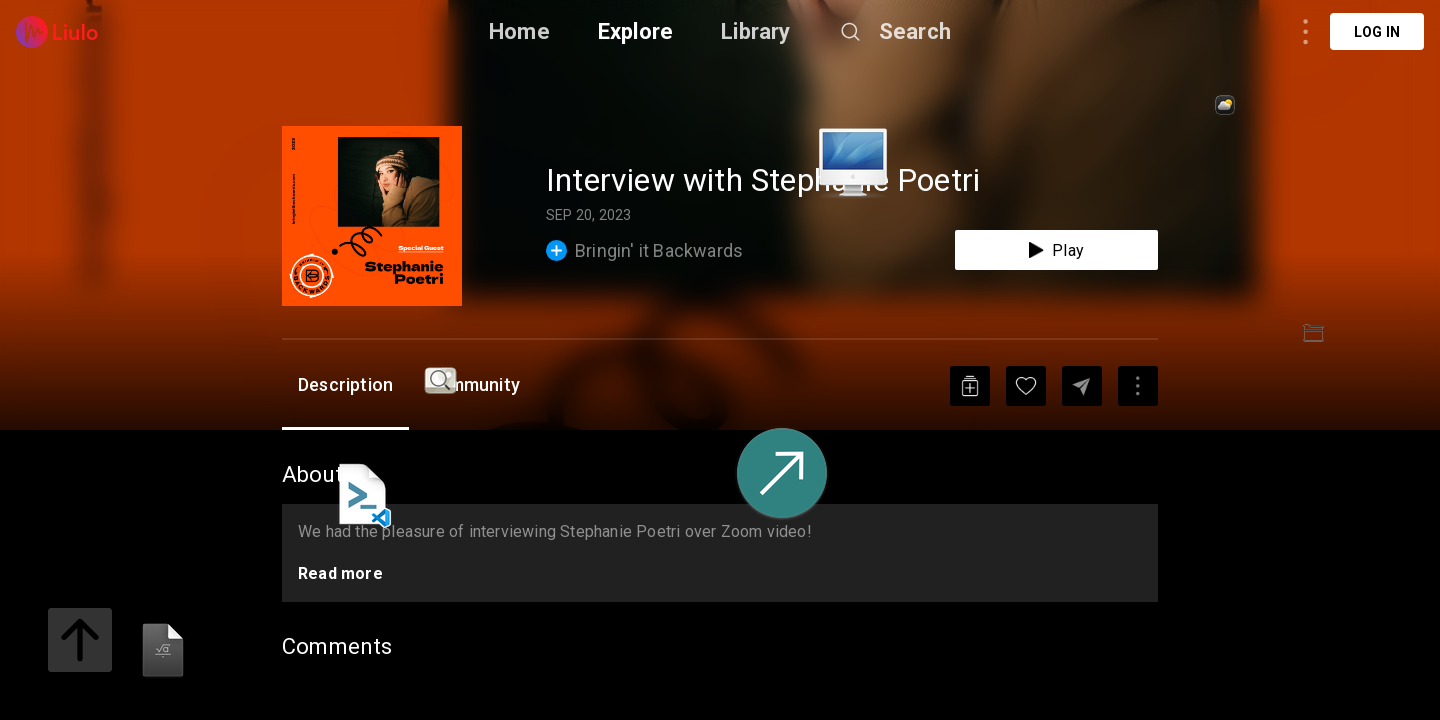 This screenshot has height=720, width=1440. Describe the element at coordinates (782, 473) in the screenshot. I see `indicates a symbolic link or shortcut to another file` at that location.